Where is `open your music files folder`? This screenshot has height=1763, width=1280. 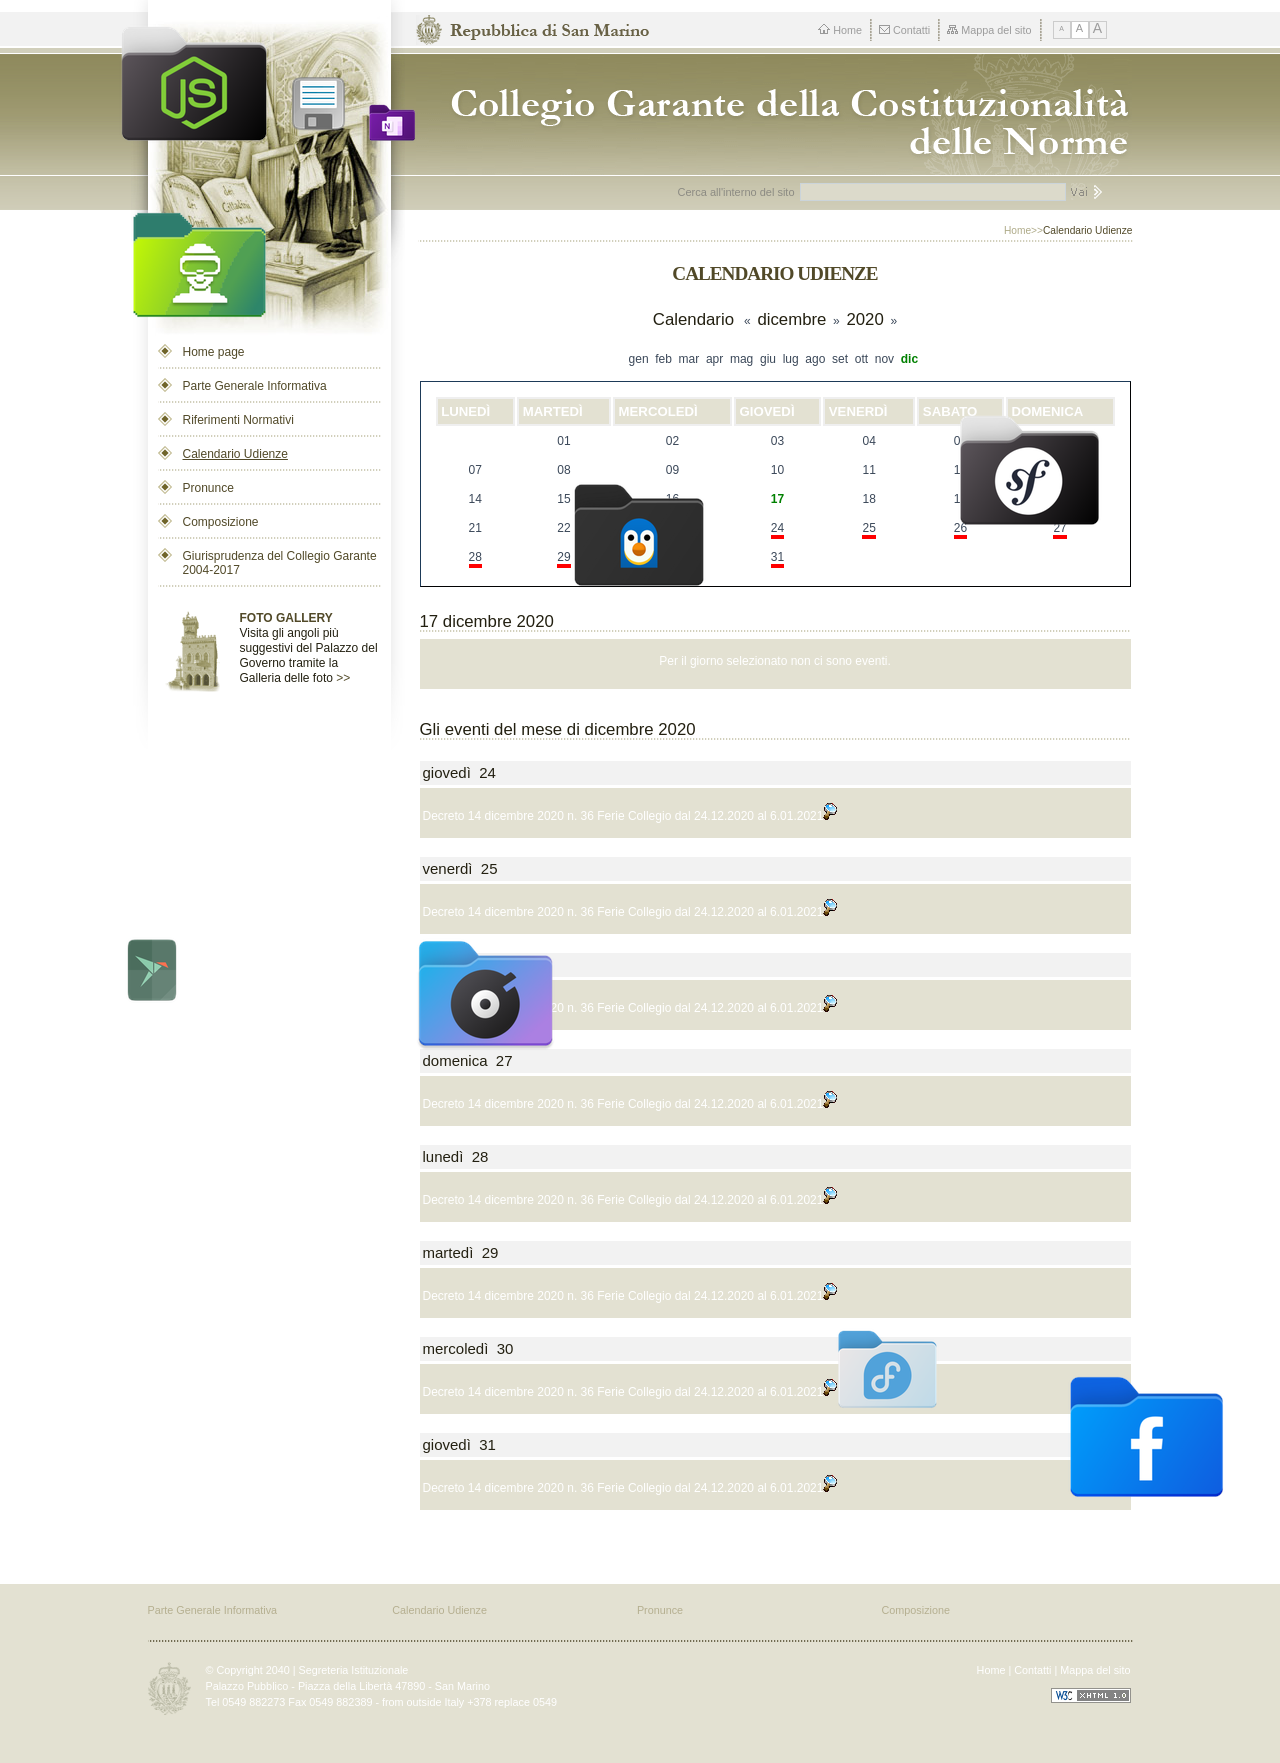 open your music files folder is located at coordinates (485, 997).